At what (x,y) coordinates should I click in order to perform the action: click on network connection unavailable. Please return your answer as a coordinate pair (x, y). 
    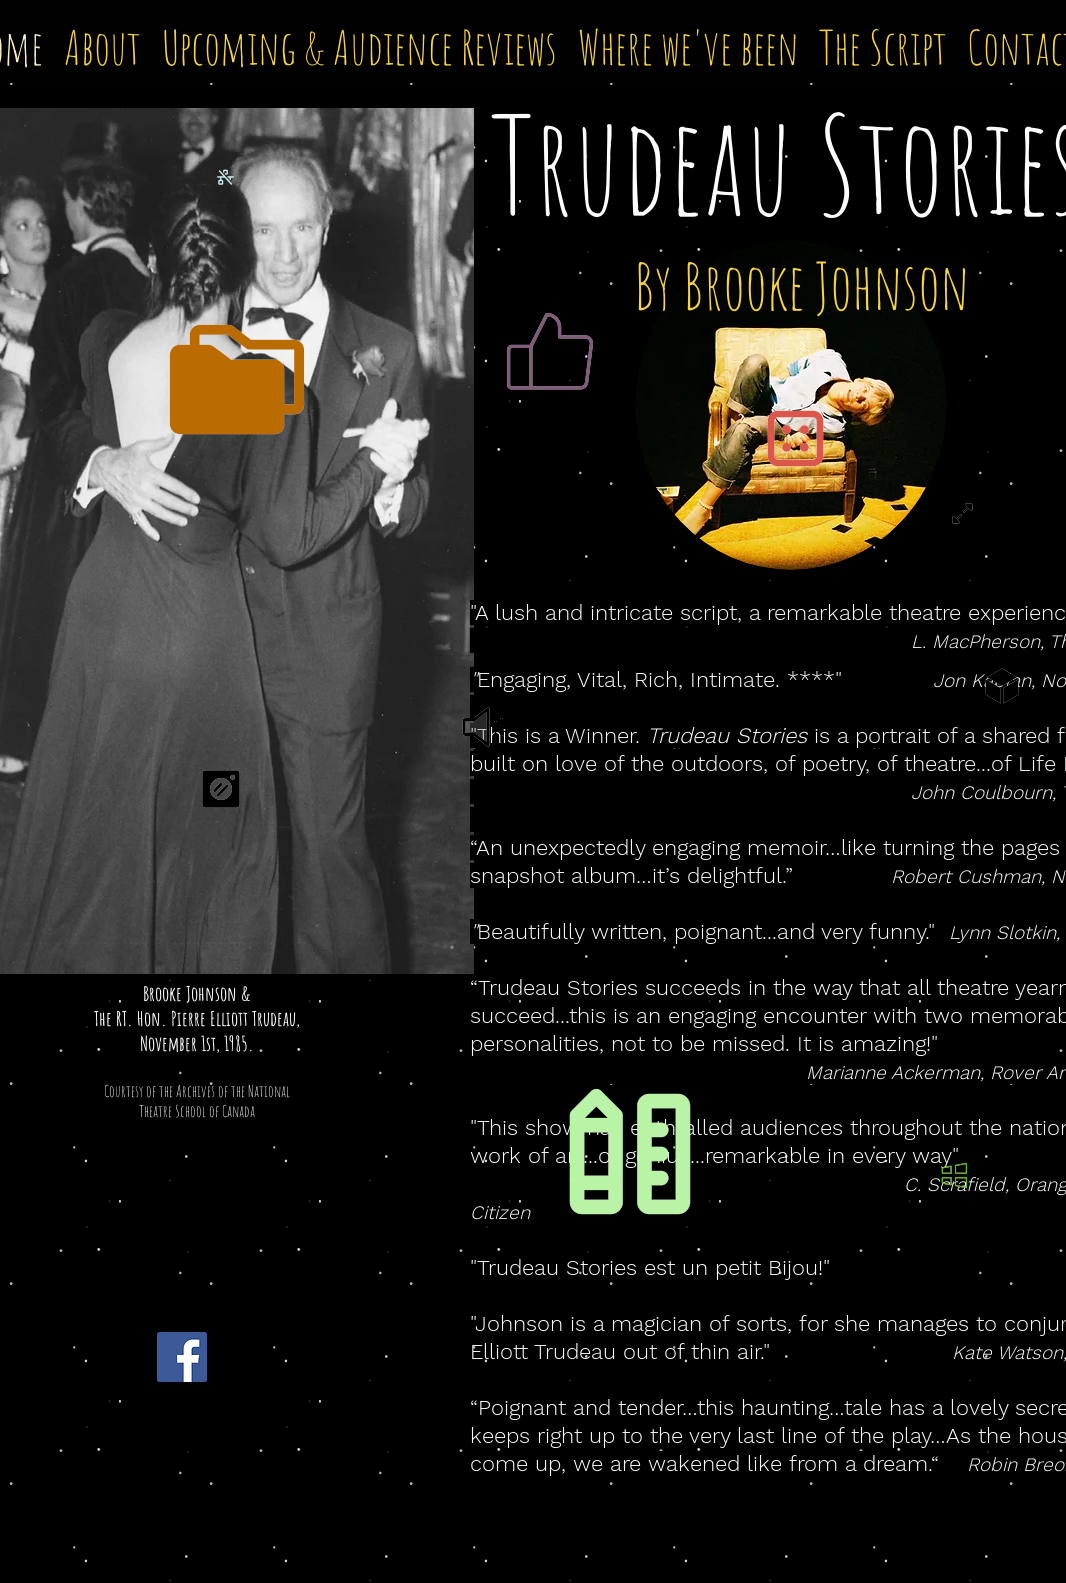
    Looking at the image, I should click on (225, 177).